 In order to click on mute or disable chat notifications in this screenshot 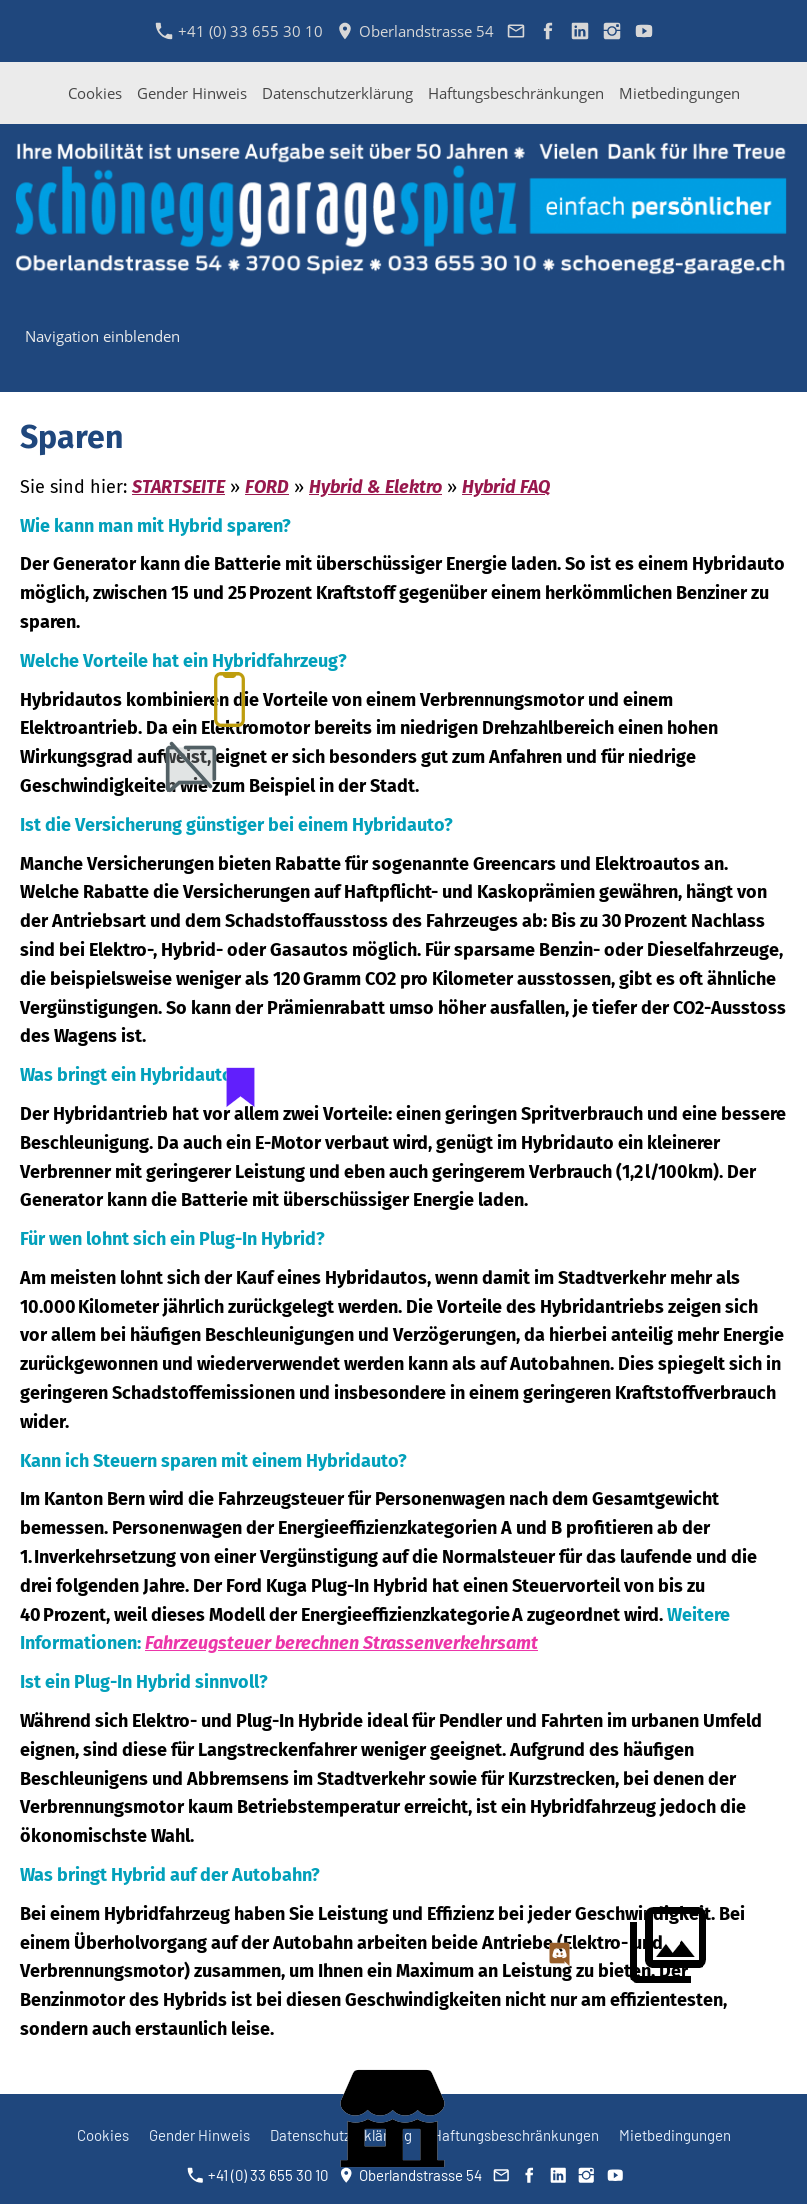, I will do `click(191, 765)`.